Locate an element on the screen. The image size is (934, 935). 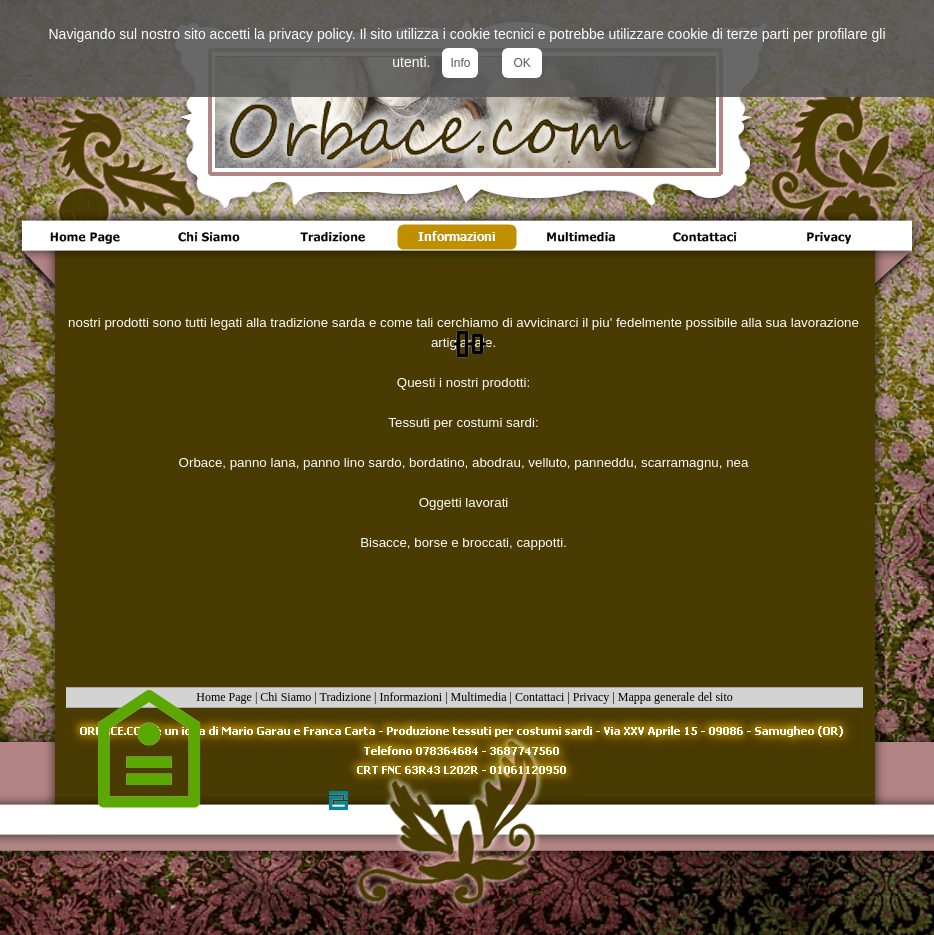
visit the G2G gaming marketplace is located at coordinates (338, 800).